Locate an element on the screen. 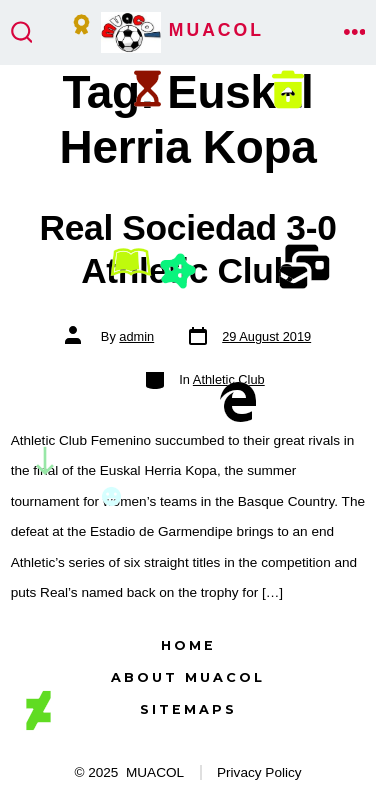  view achievements or awards is located at coordinates (81, 24).